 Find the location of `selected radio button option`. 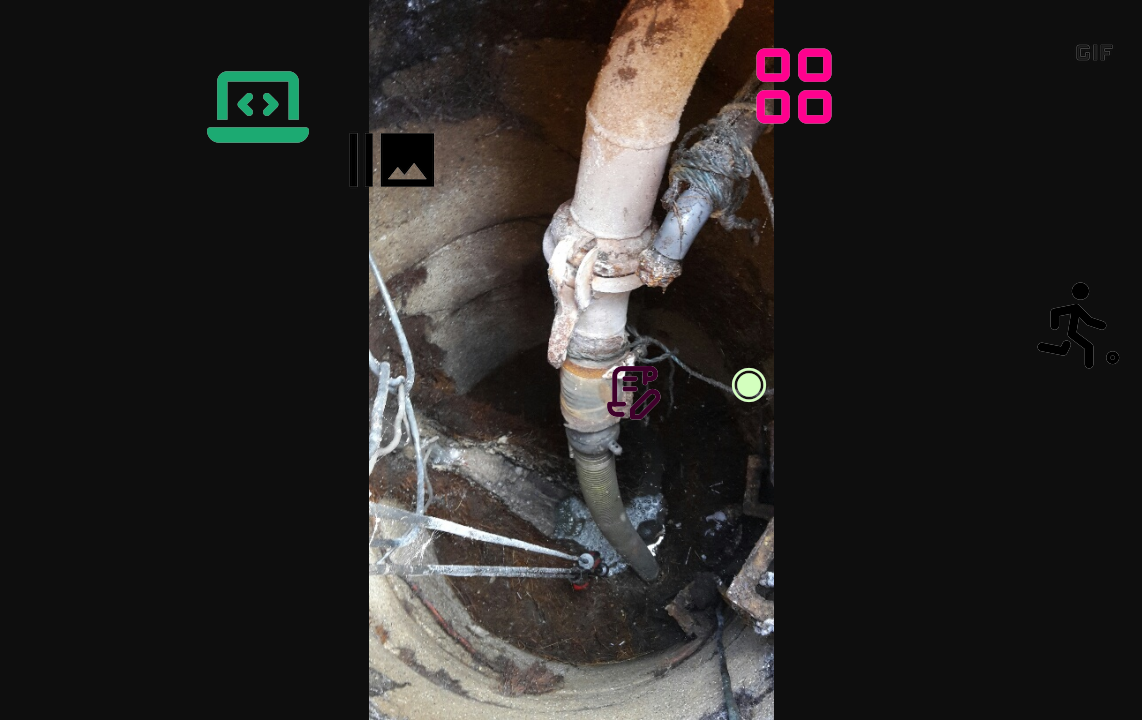

selected radio button option is located at coordinates (749, 385).